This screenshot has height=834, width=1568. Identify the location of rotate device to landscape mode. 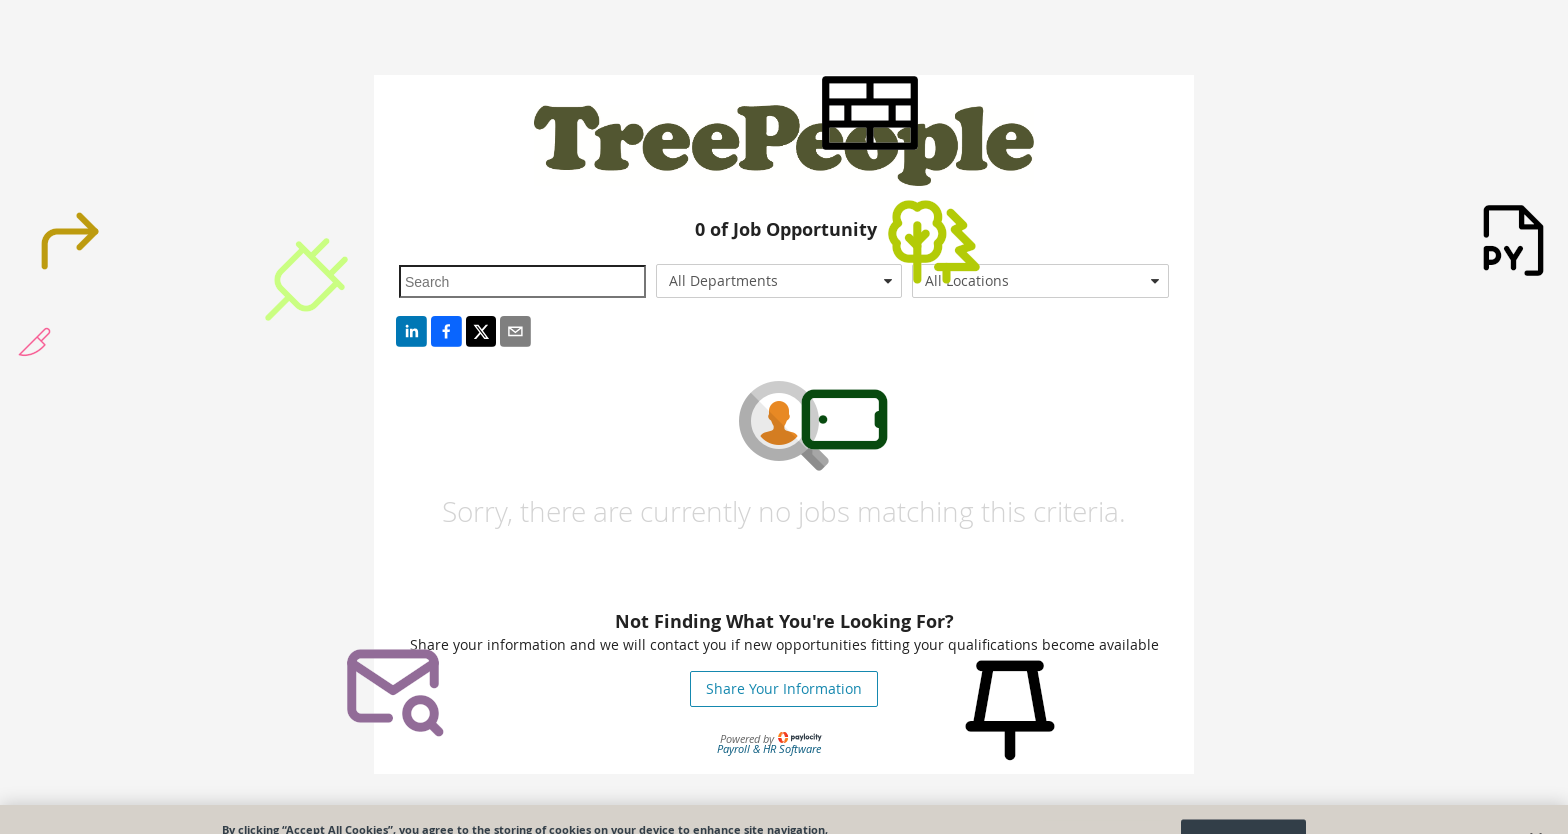
(844, 419).